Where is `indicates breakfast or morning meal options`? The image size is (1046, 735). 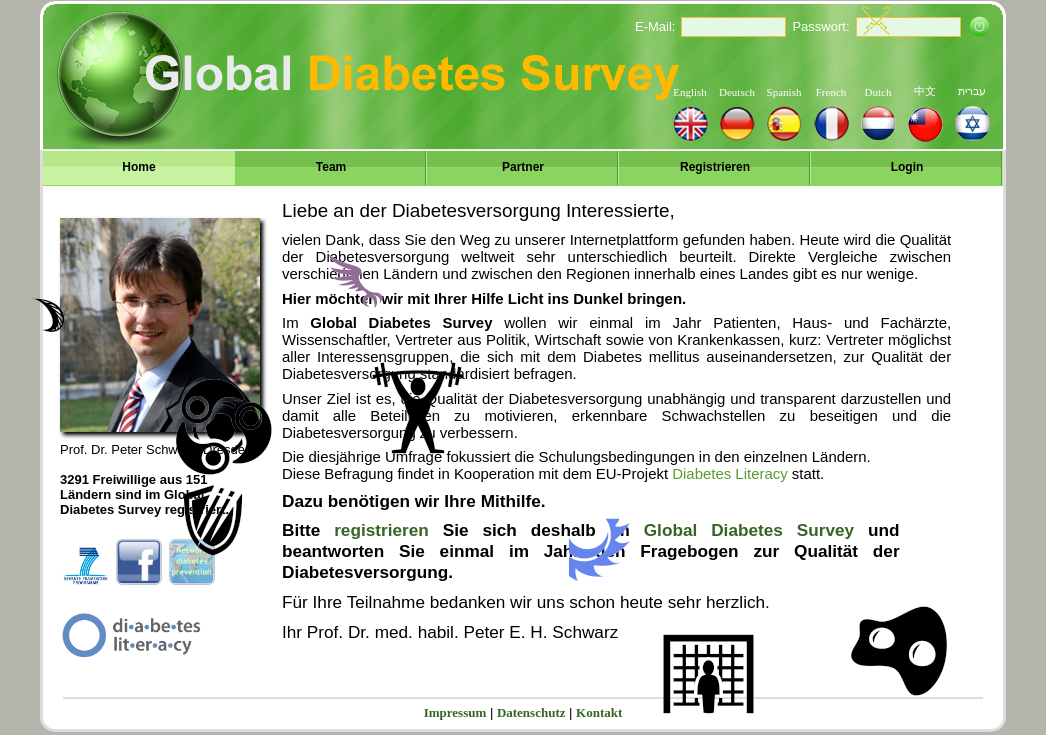
indicates breakfast or morning meal options is located at coordinates (899, 651).